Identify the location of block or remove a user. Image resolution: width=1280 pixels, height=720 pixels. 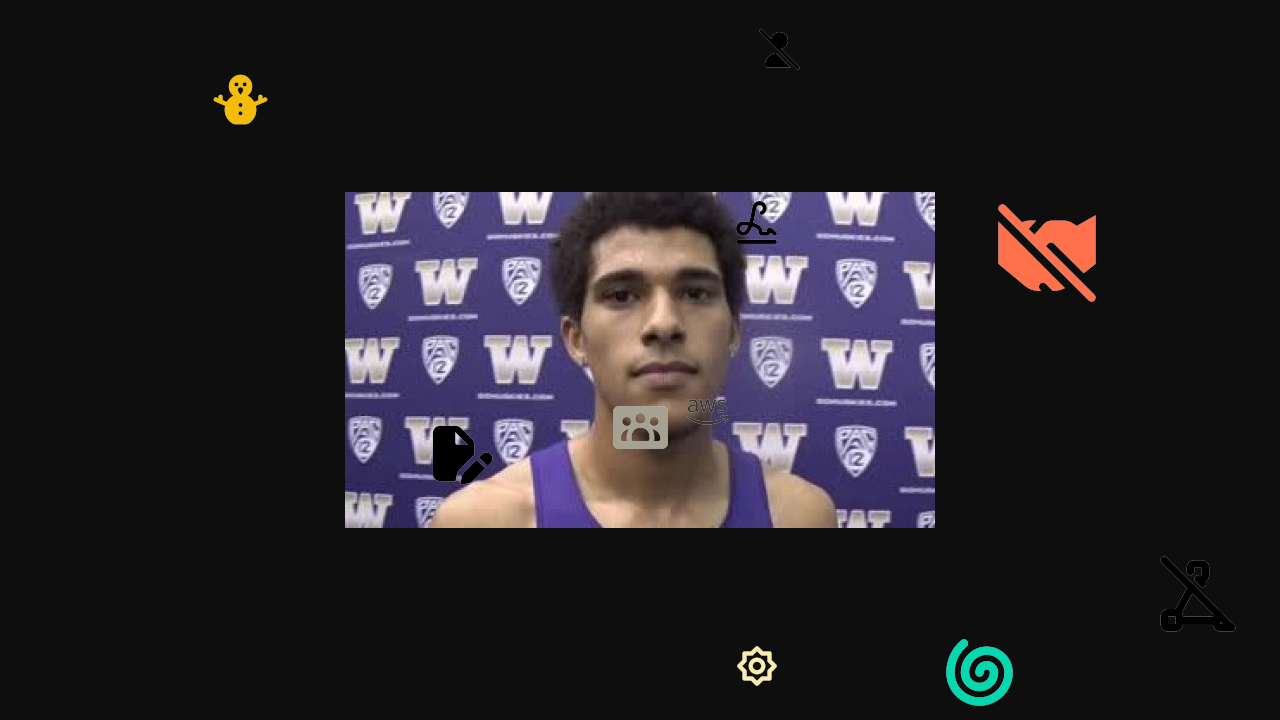
(779, 49).